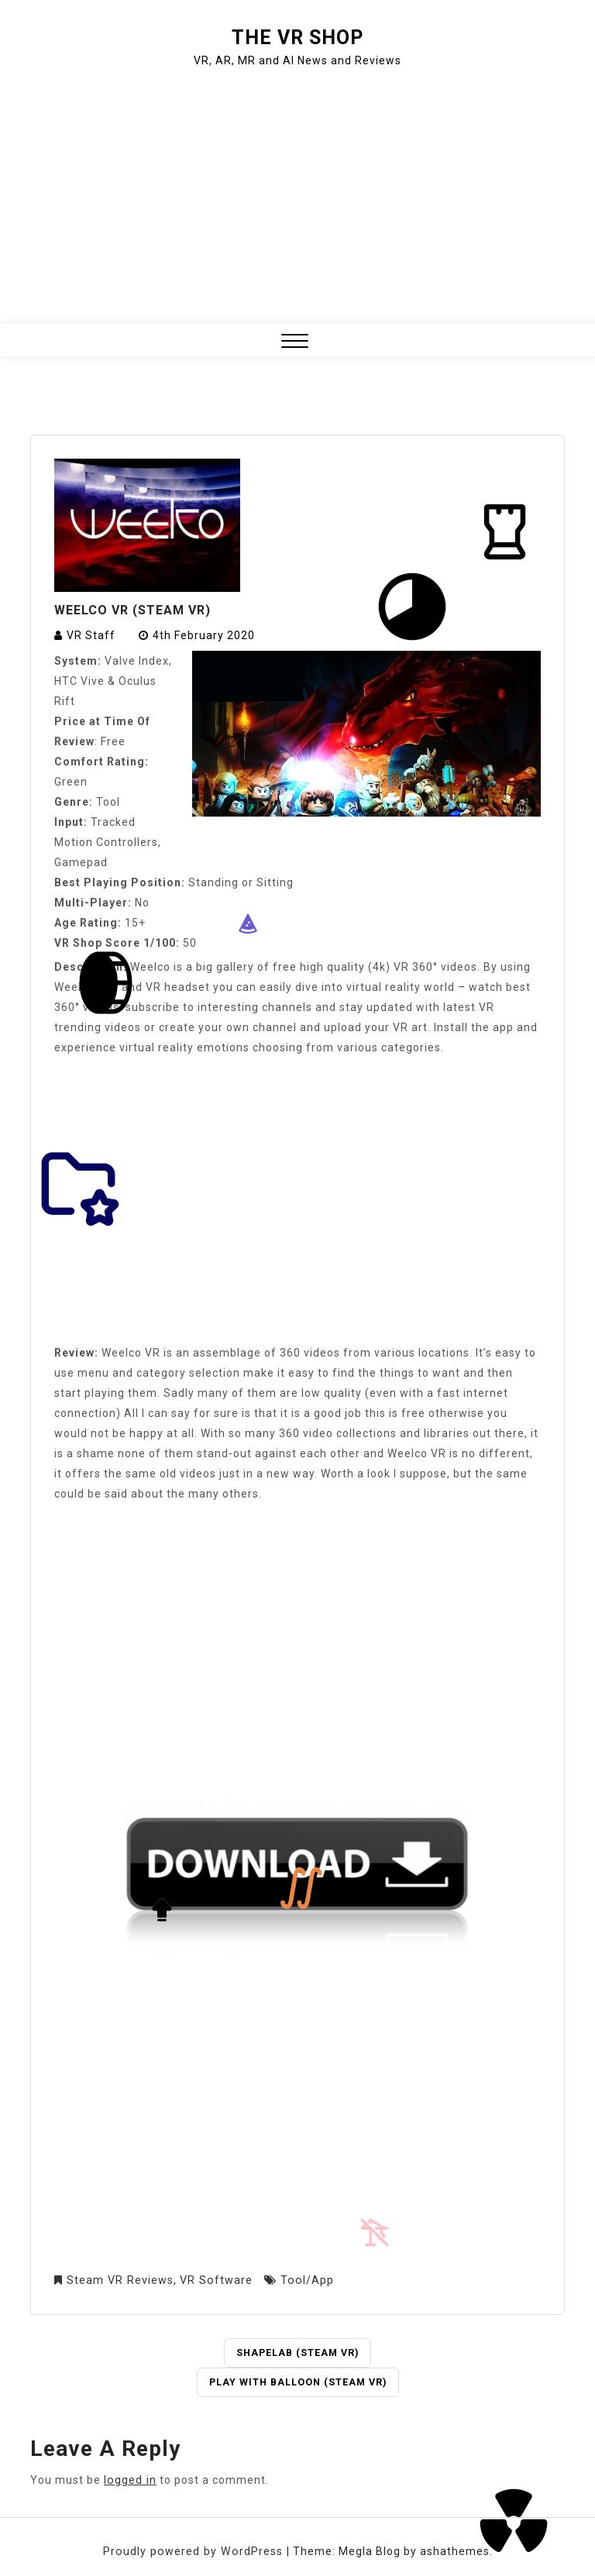  Describe the element at coordinates (105, 982) in the screenshot. I see `view coin or currency balance` at that location.